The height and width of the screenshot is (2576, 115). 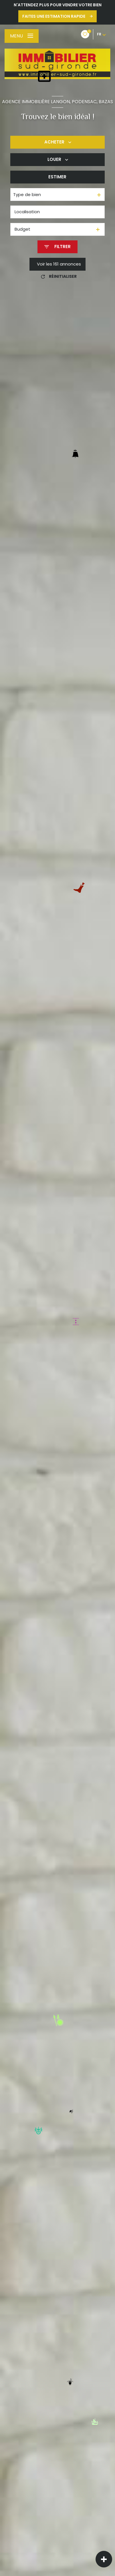 What do you see at coordinates (75, 454) in the screenshot?
I see `navigate to sailing or boat-related content` at bounding box center [75, 454].